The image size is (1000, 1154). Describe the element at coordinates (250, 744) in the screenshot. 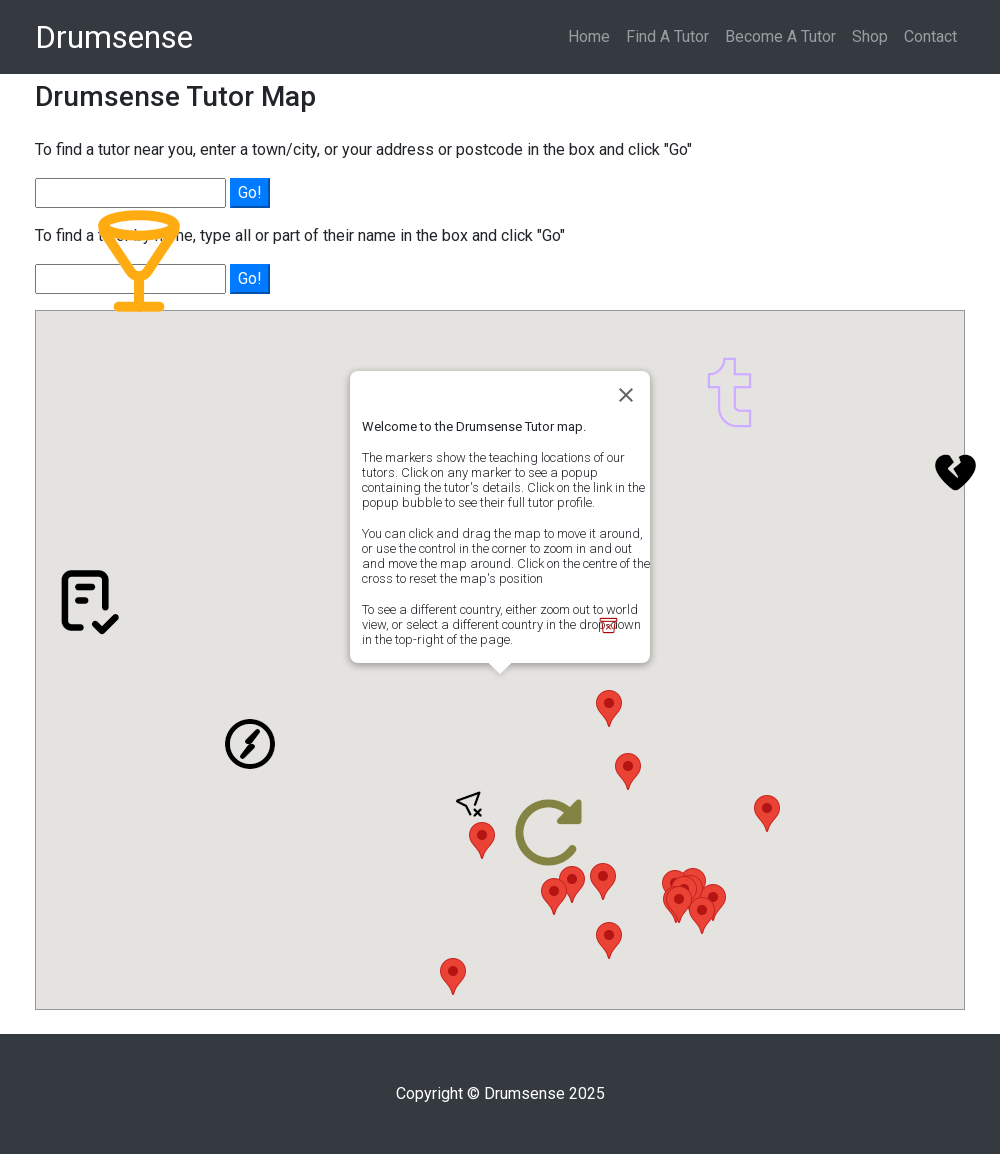

I see `socket.io library or real-time websocket connection` at that location.